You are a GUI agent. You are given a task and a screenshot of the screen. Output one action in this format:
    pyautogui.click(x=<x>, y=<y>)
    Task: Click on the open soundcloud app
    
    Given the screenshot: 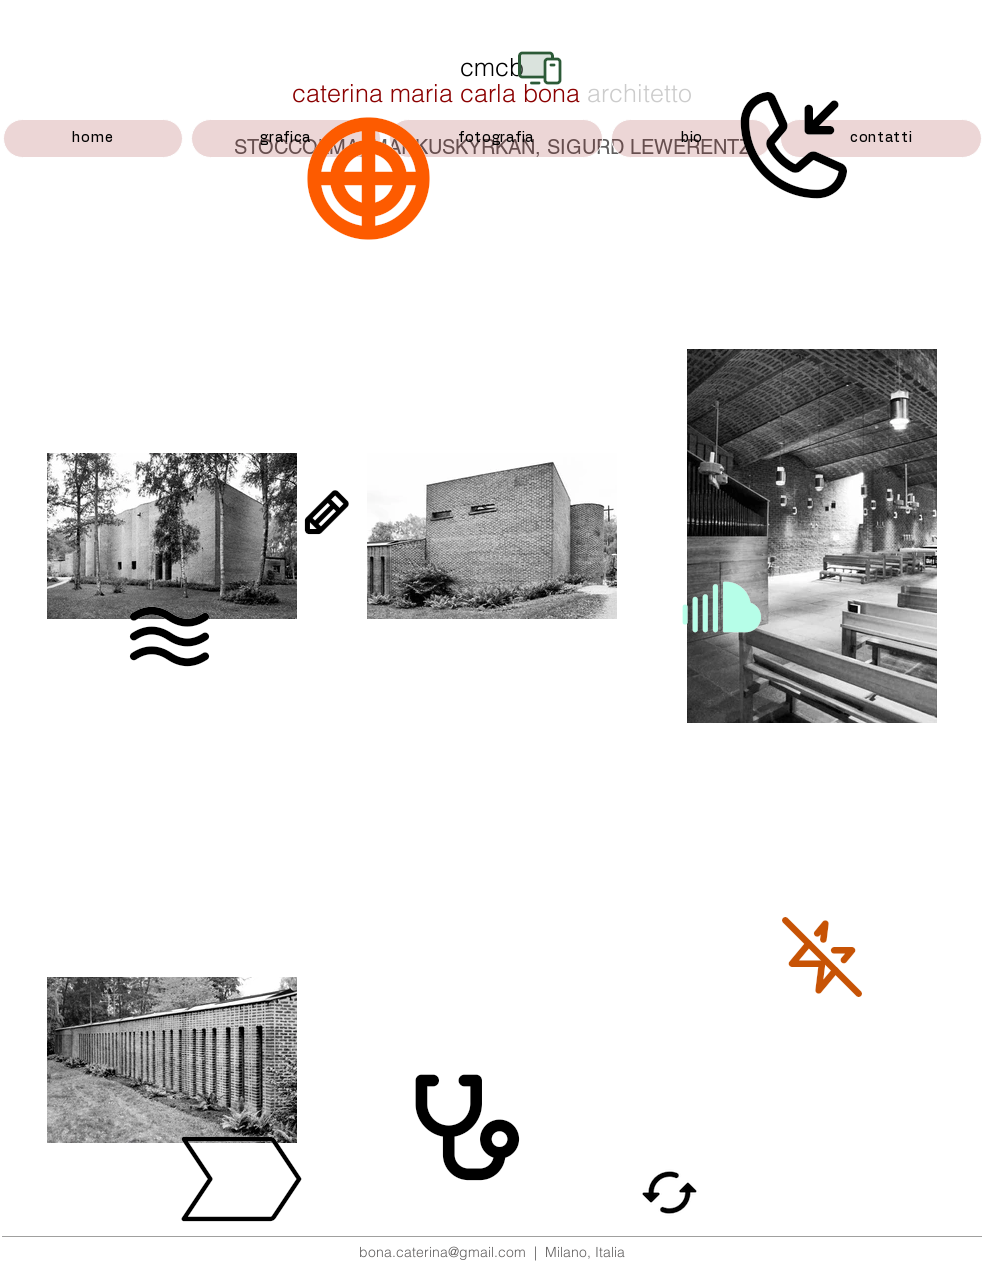 What is the action you would take?
    pyautogui.click(x=720, y=609)
    